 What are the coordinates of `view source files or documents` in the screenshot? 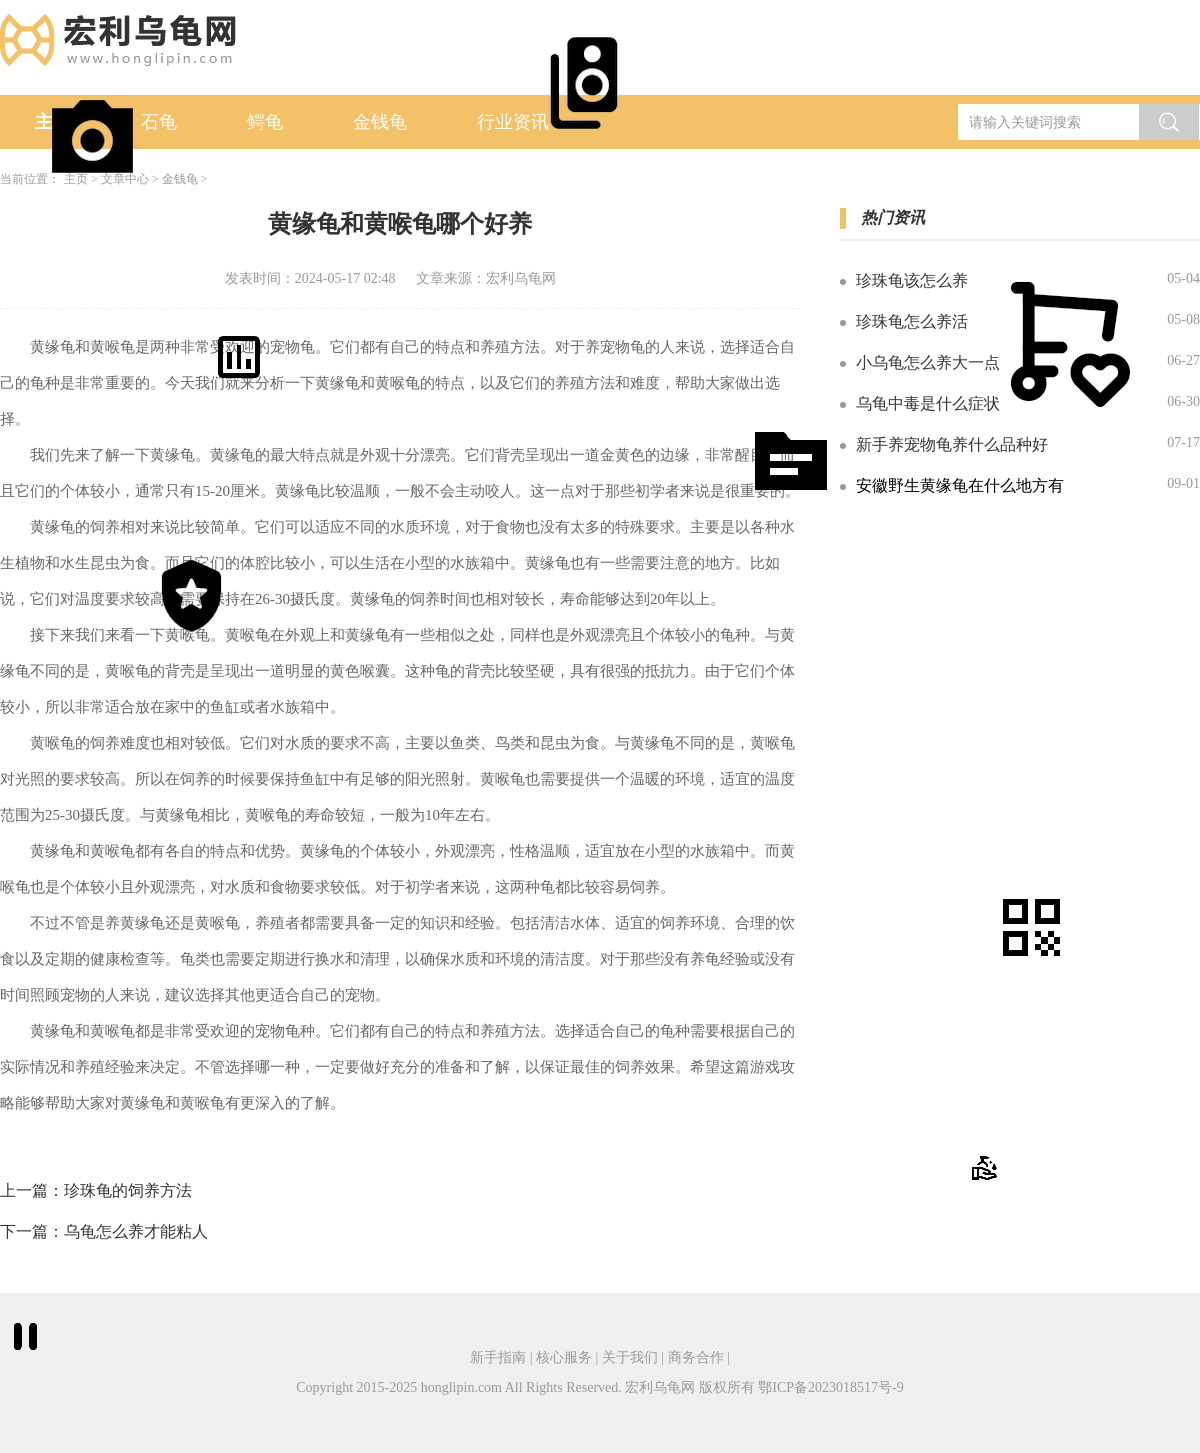 It's located at (791, 461).